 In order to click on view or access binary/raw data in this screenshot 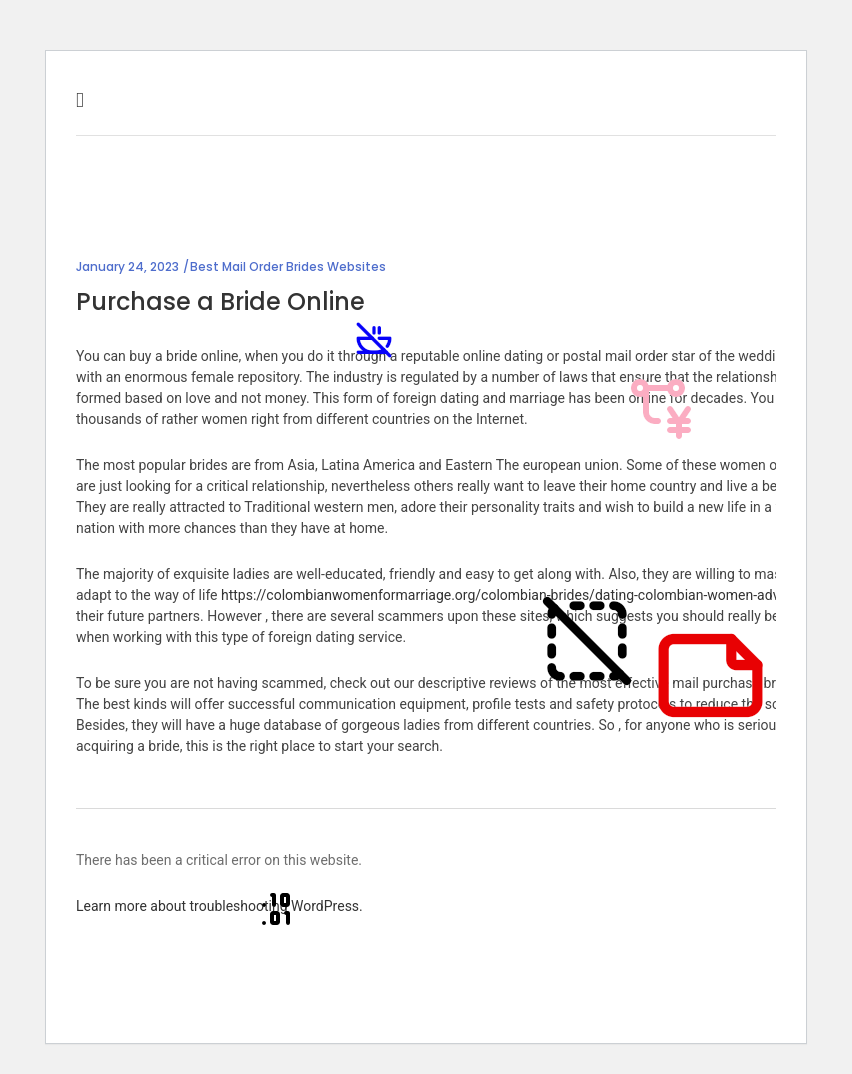, I will do `click(276, 909)`.